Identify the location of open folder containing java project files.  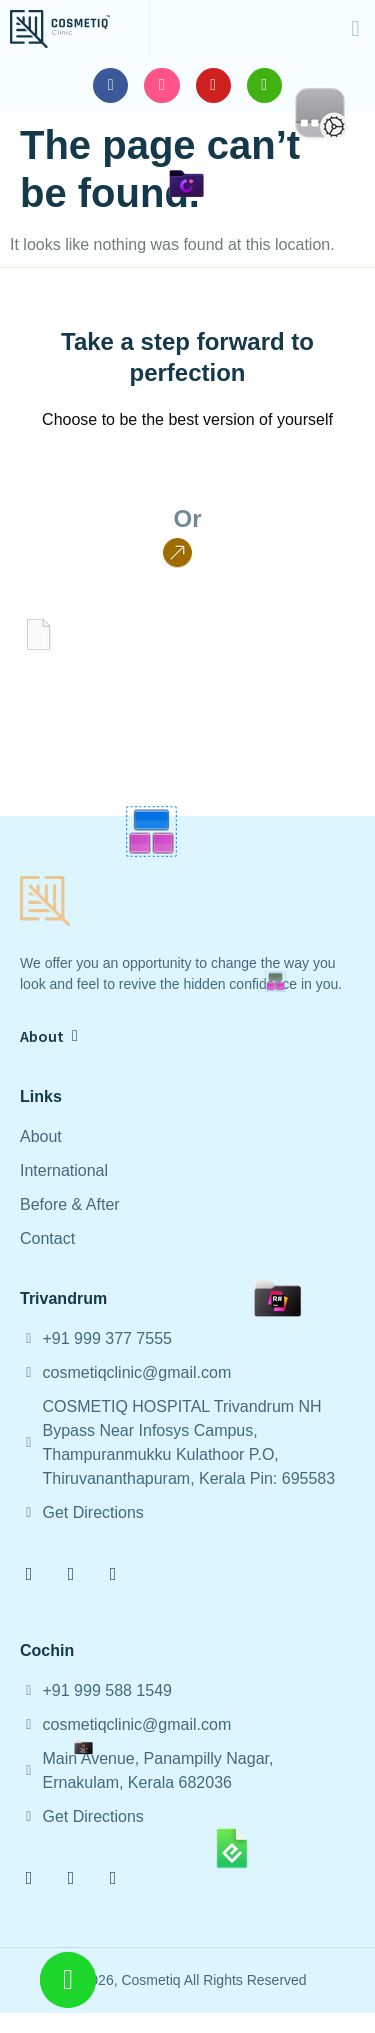
(83, 1747).